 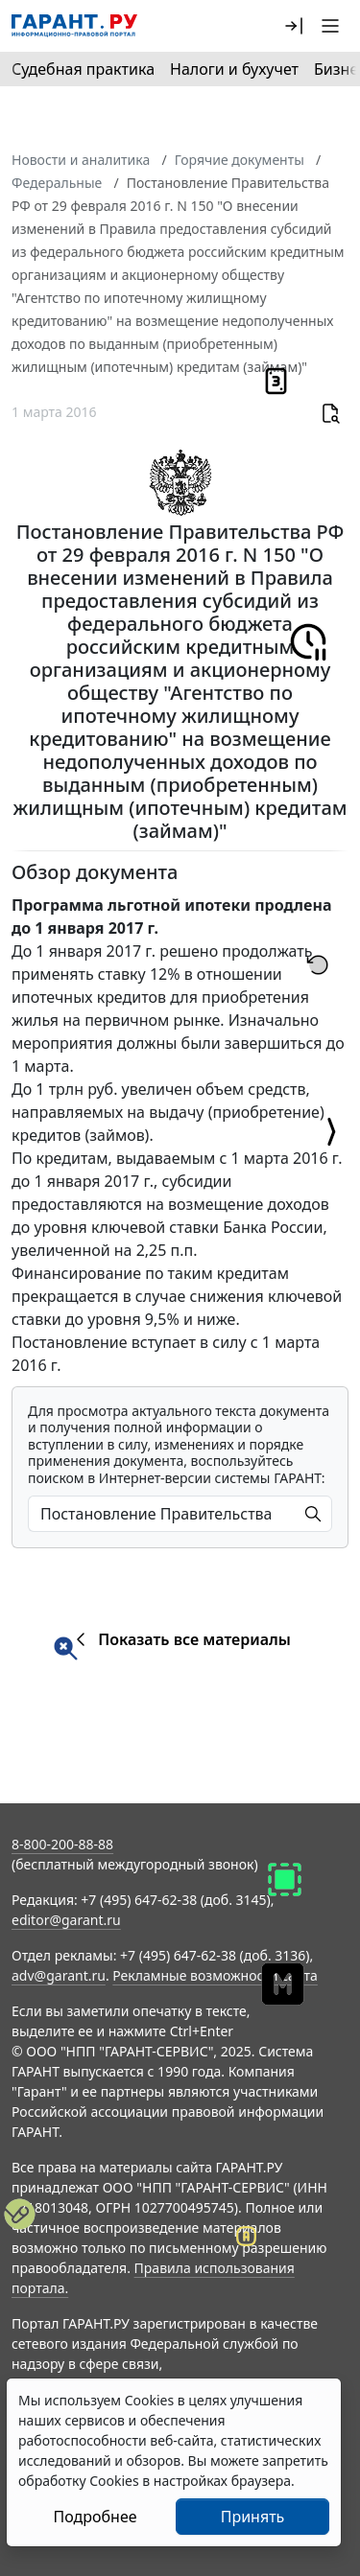 I want to click on select font style or text option A, so click(x=246, y=2236).